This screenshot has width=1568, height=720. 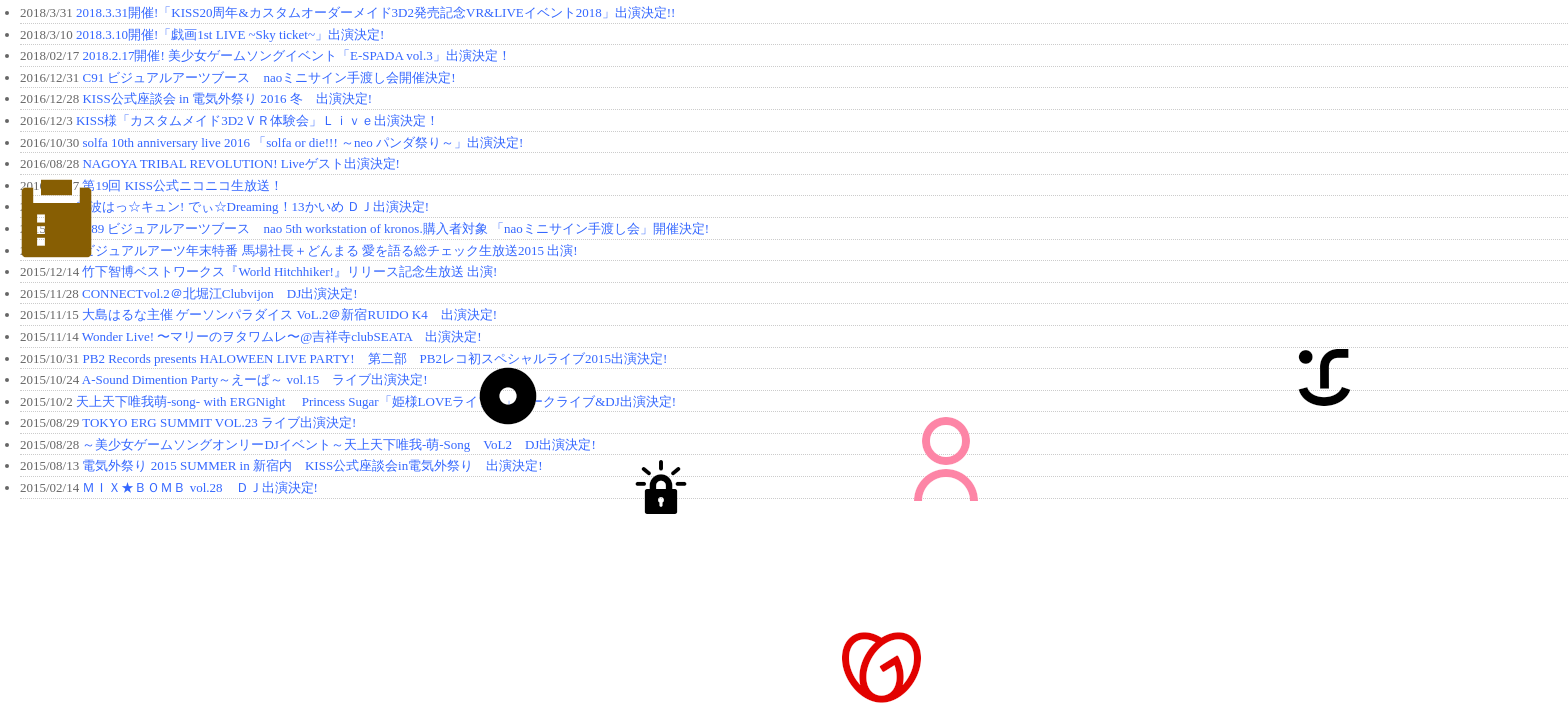 I want to click on access survey or feedback form, so click(x=56, y=218).